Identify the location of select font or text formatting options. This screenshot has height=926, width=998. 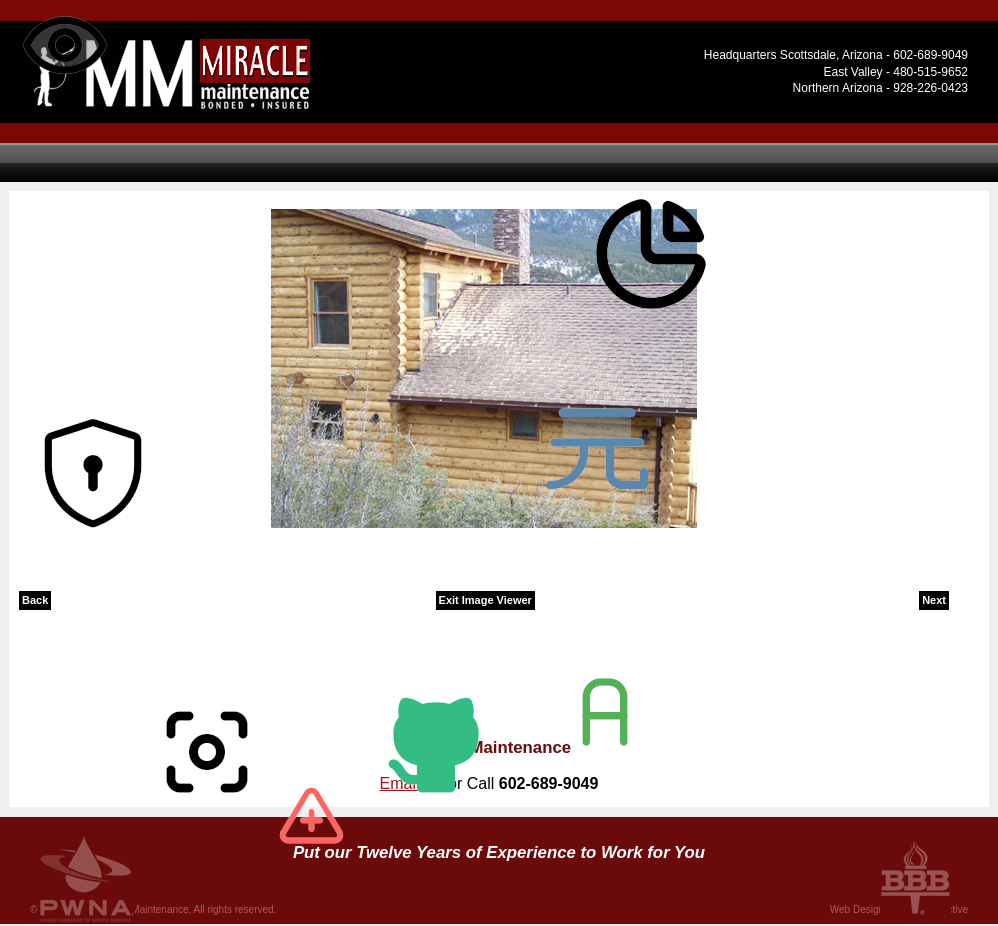
(605, 712).